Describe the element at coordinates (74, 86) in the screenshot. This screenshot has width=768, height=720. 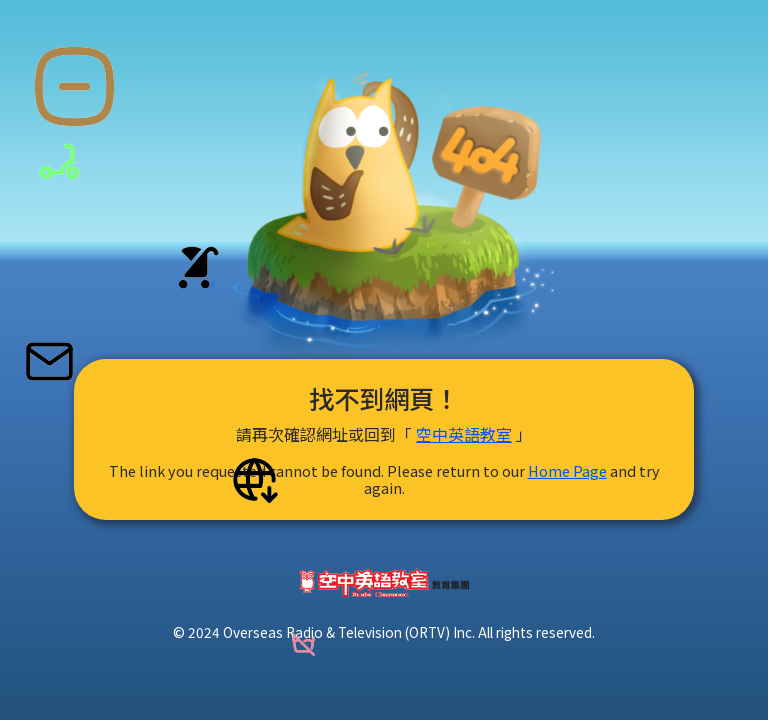
I see `remove an item from a list or collection` at that location.